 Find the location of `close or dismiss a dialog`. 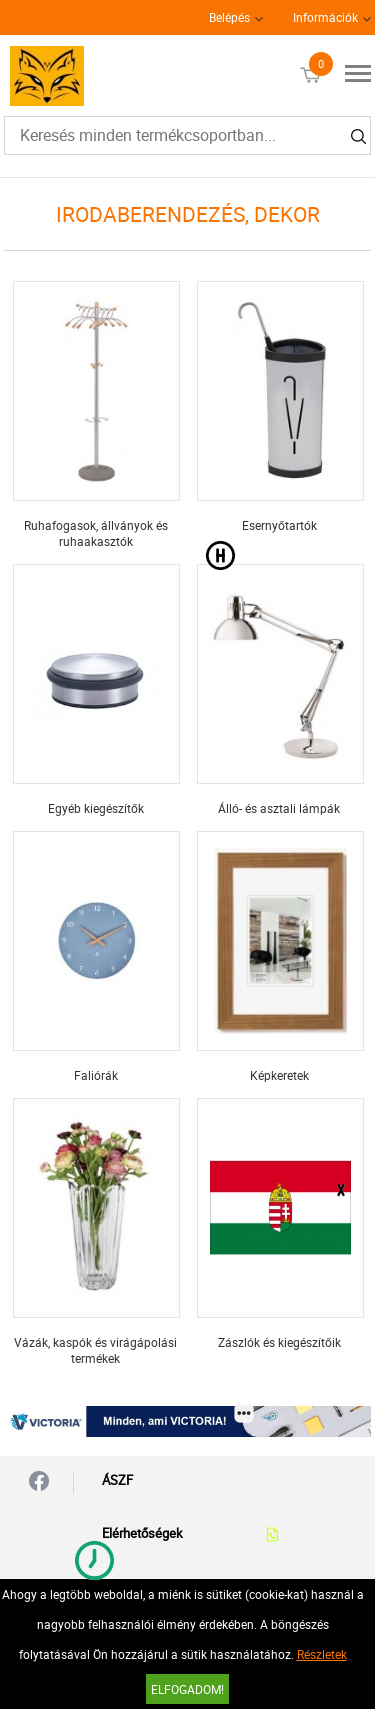

close or dismiss a dialog is located at coordinates (341, 1190).